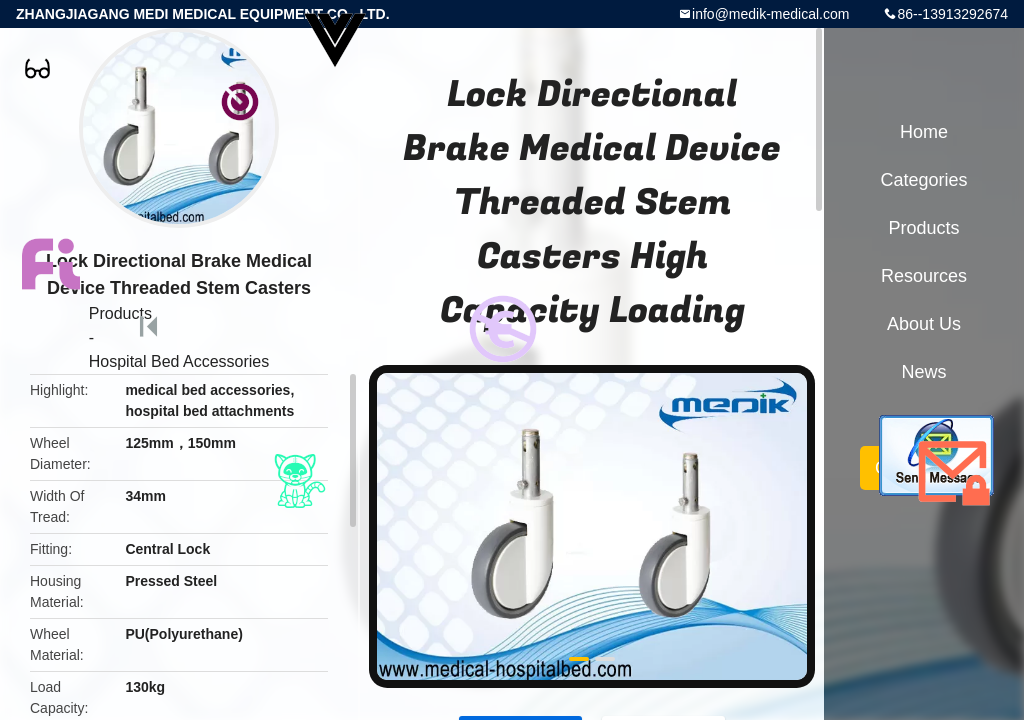  Describe the element at coordinates (51, 264) in the screenshot. I see `fi bank app logo` at that location.